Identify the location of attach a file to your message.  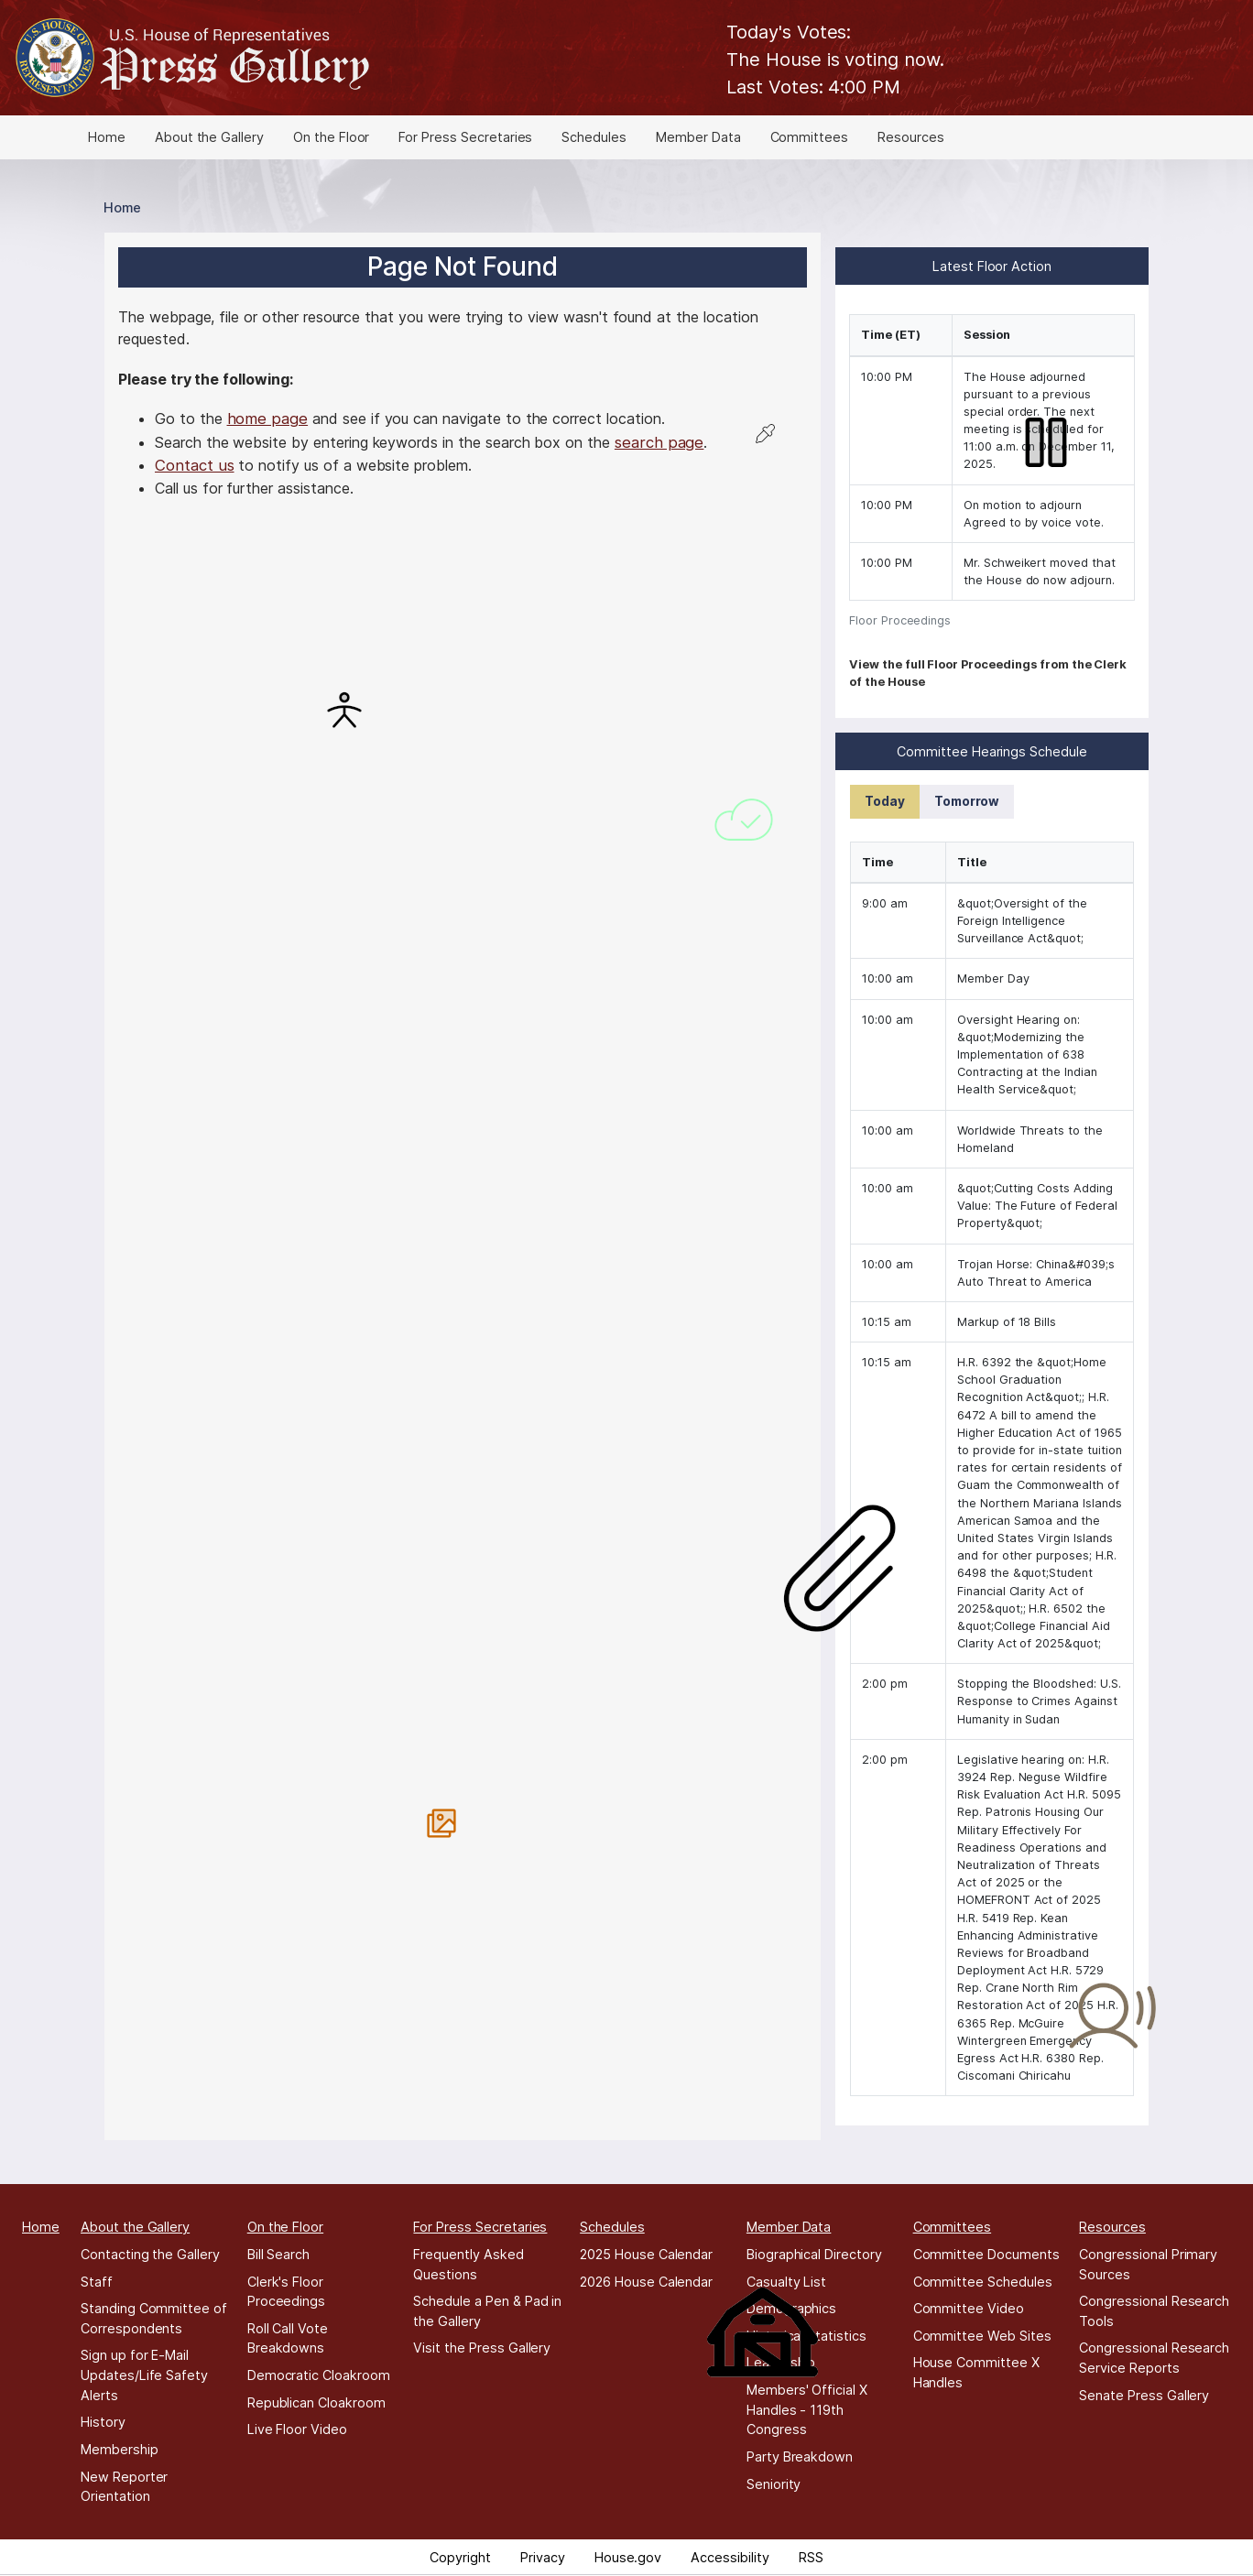
(842, 1568).